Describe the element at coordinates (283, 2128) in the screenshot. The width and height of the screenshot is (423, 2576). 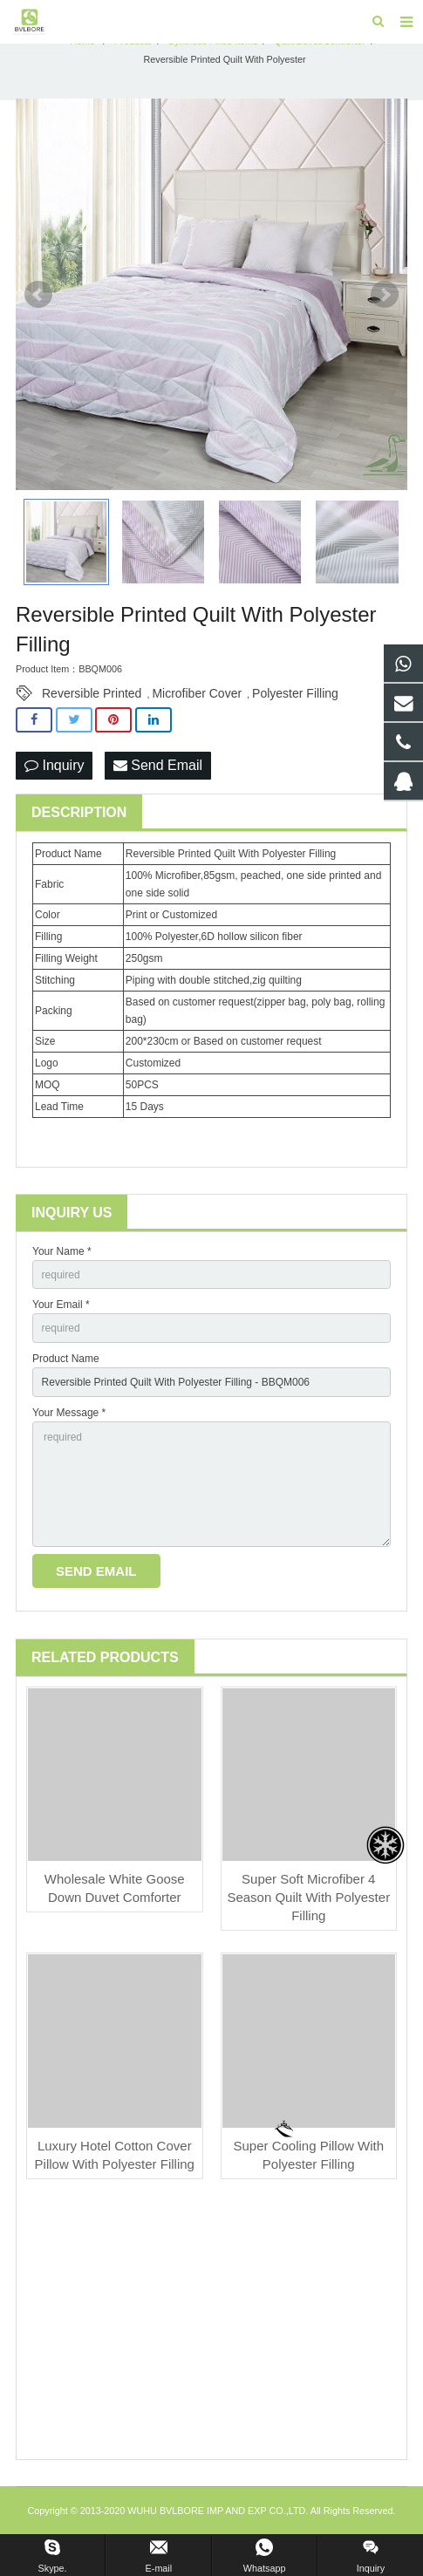
I see `view fortified settlement or stronghold location` at that location.